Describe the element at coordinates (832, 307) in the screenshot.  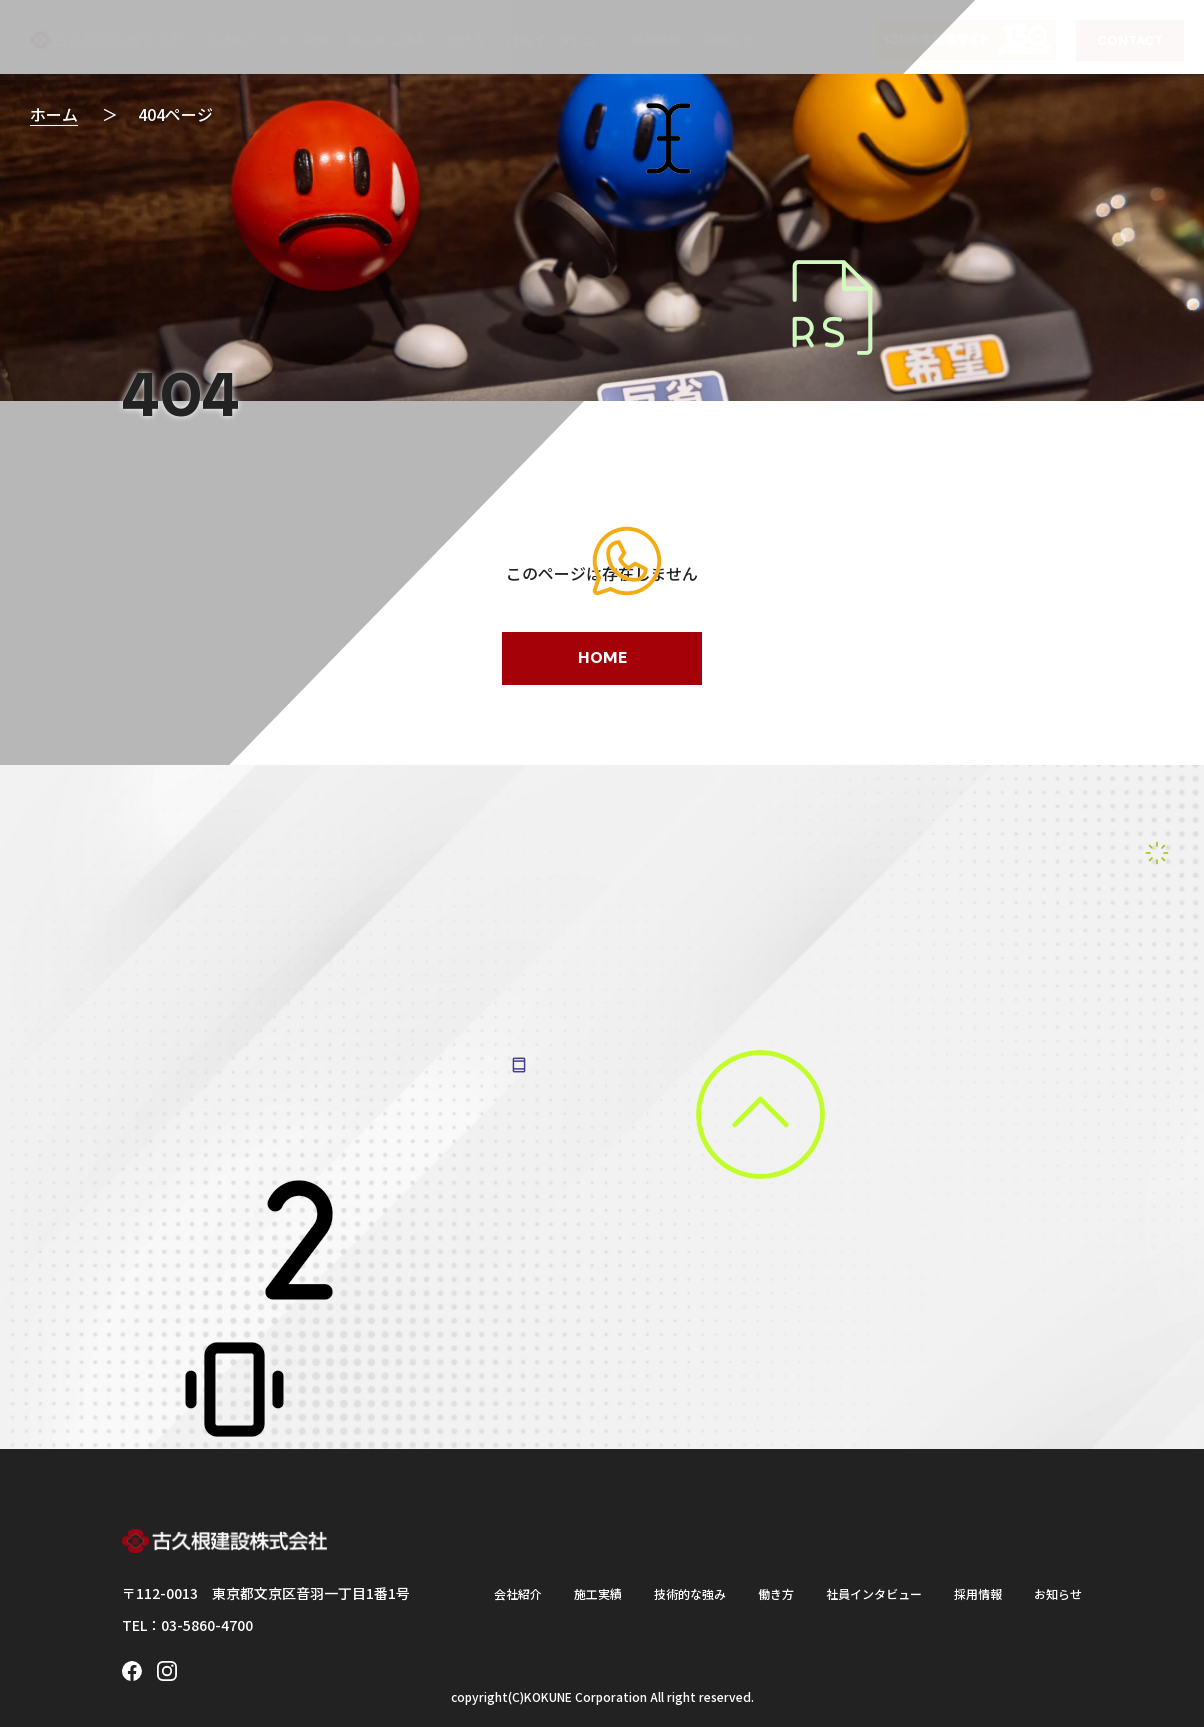
I see `a Rust source code file` at that location.